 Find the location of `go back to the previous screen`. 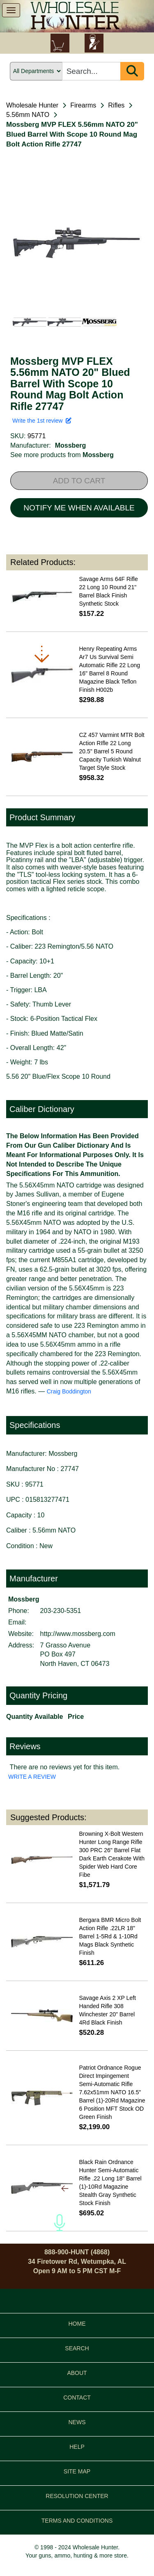

go back to the previous screen is located at coordinates (65, 2188).